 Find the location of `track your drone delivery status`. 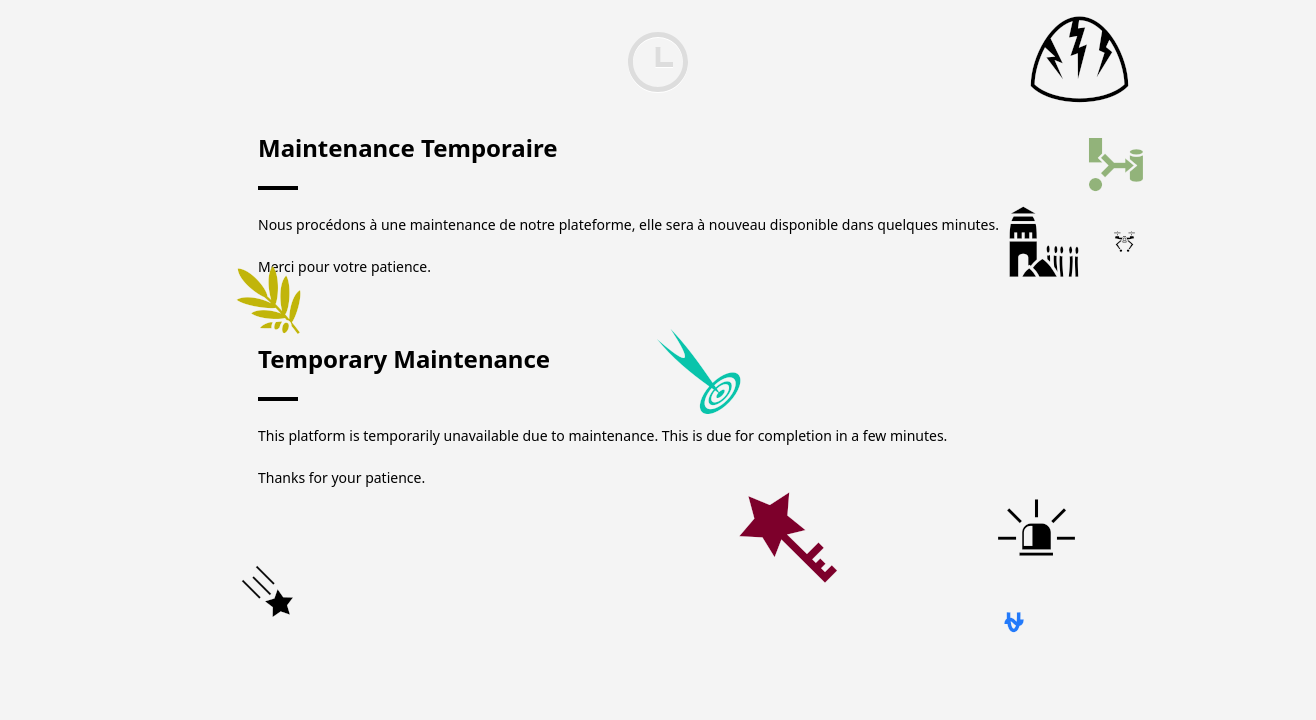

track your drone delivery status is located at coordinates (1124, 241).